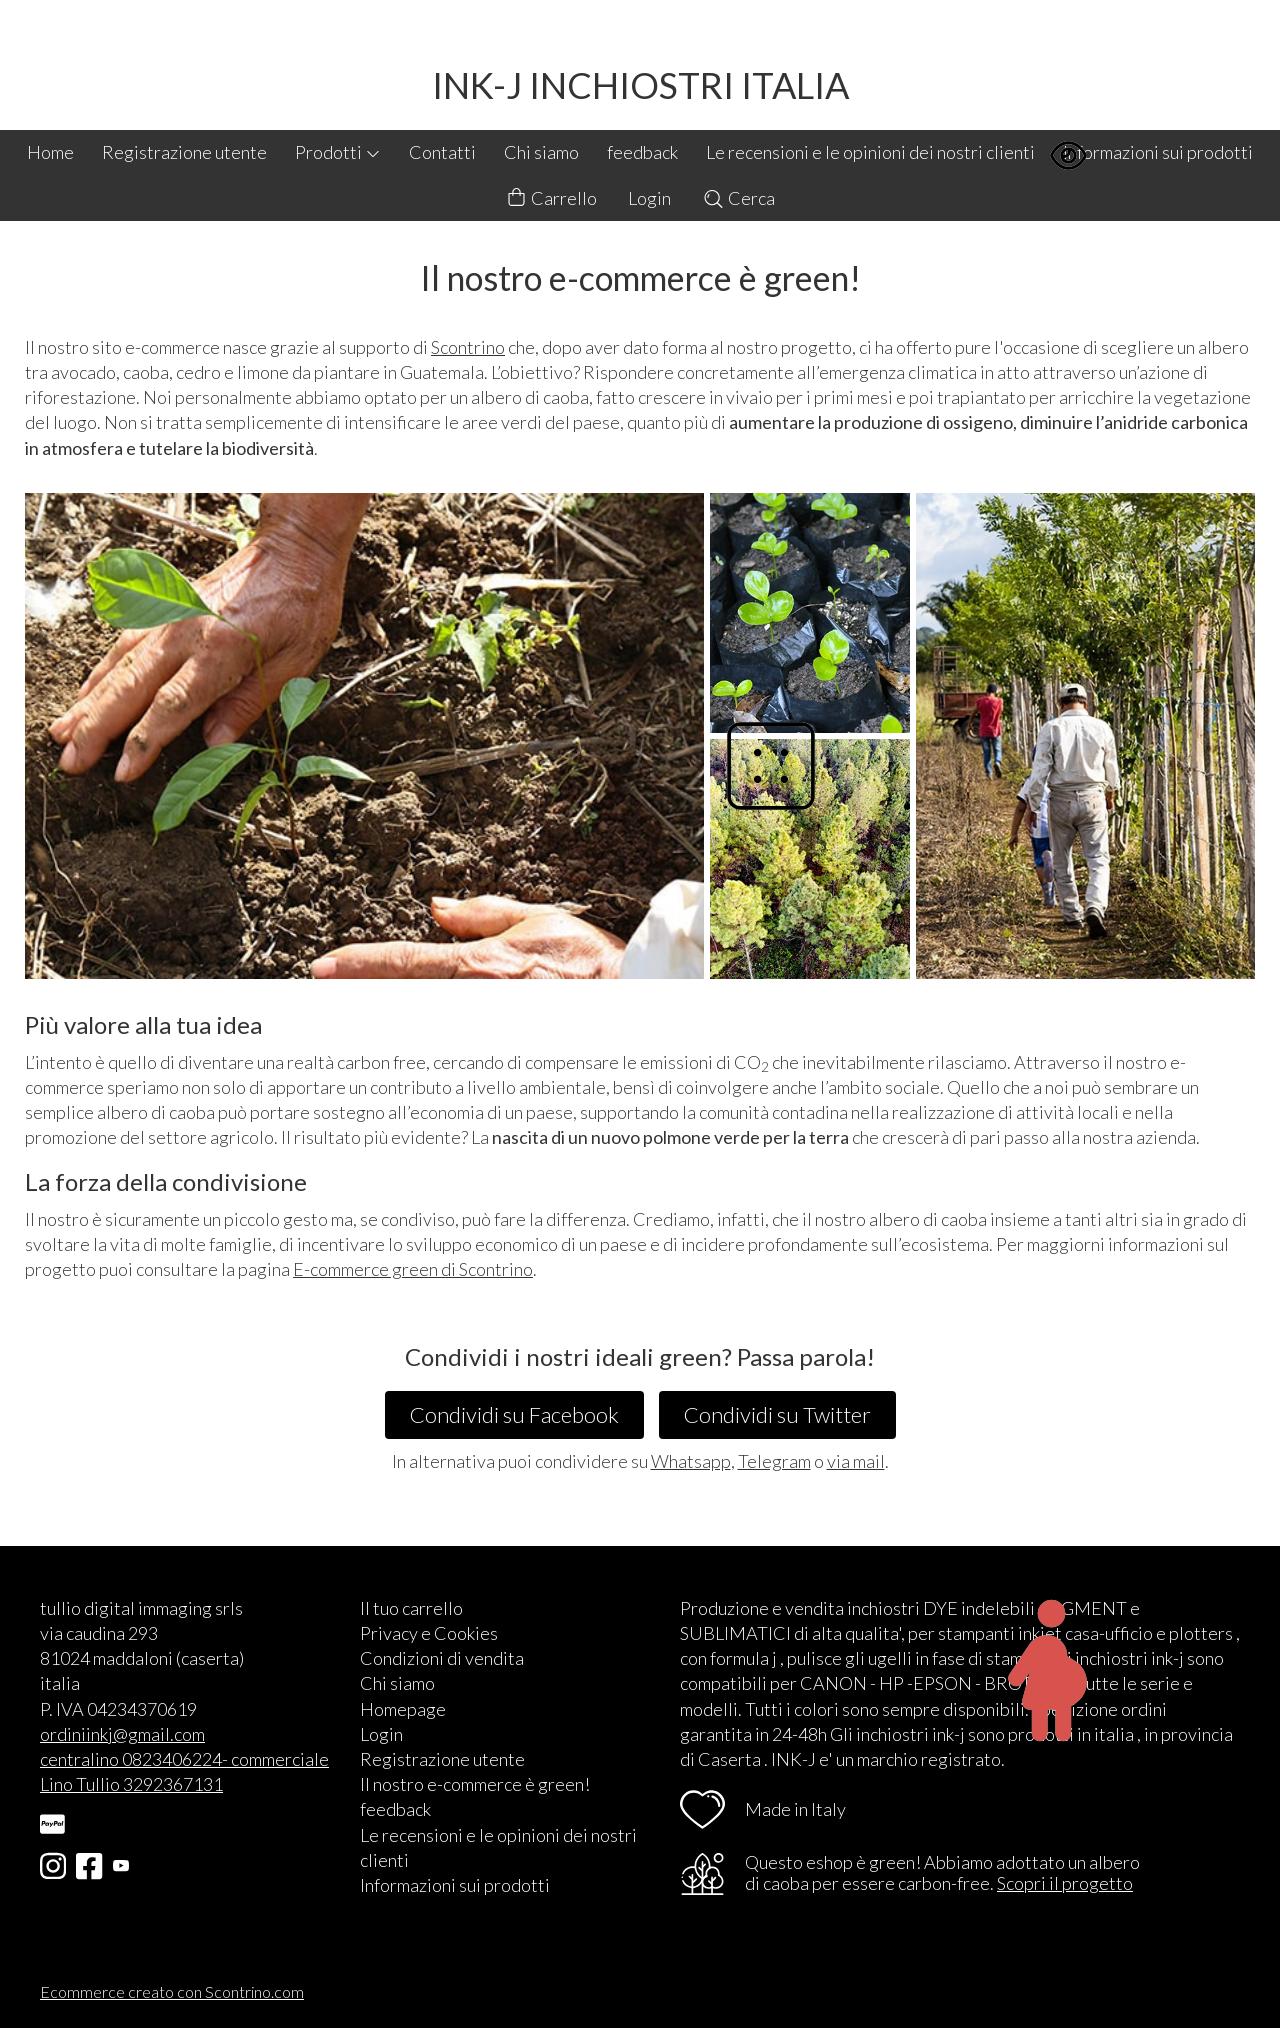  I want to click on view or preview content, so click(1068, 155).